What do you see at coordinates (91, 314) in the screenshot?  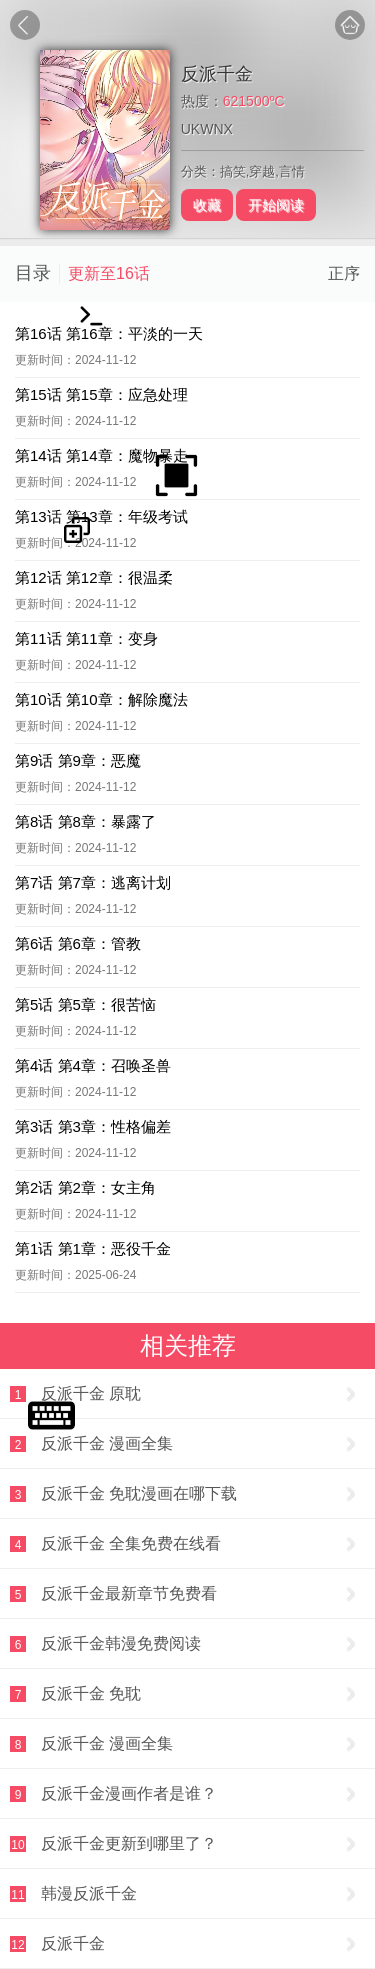 I see `open terminal or command line interface` at bounding box center [91, 314].